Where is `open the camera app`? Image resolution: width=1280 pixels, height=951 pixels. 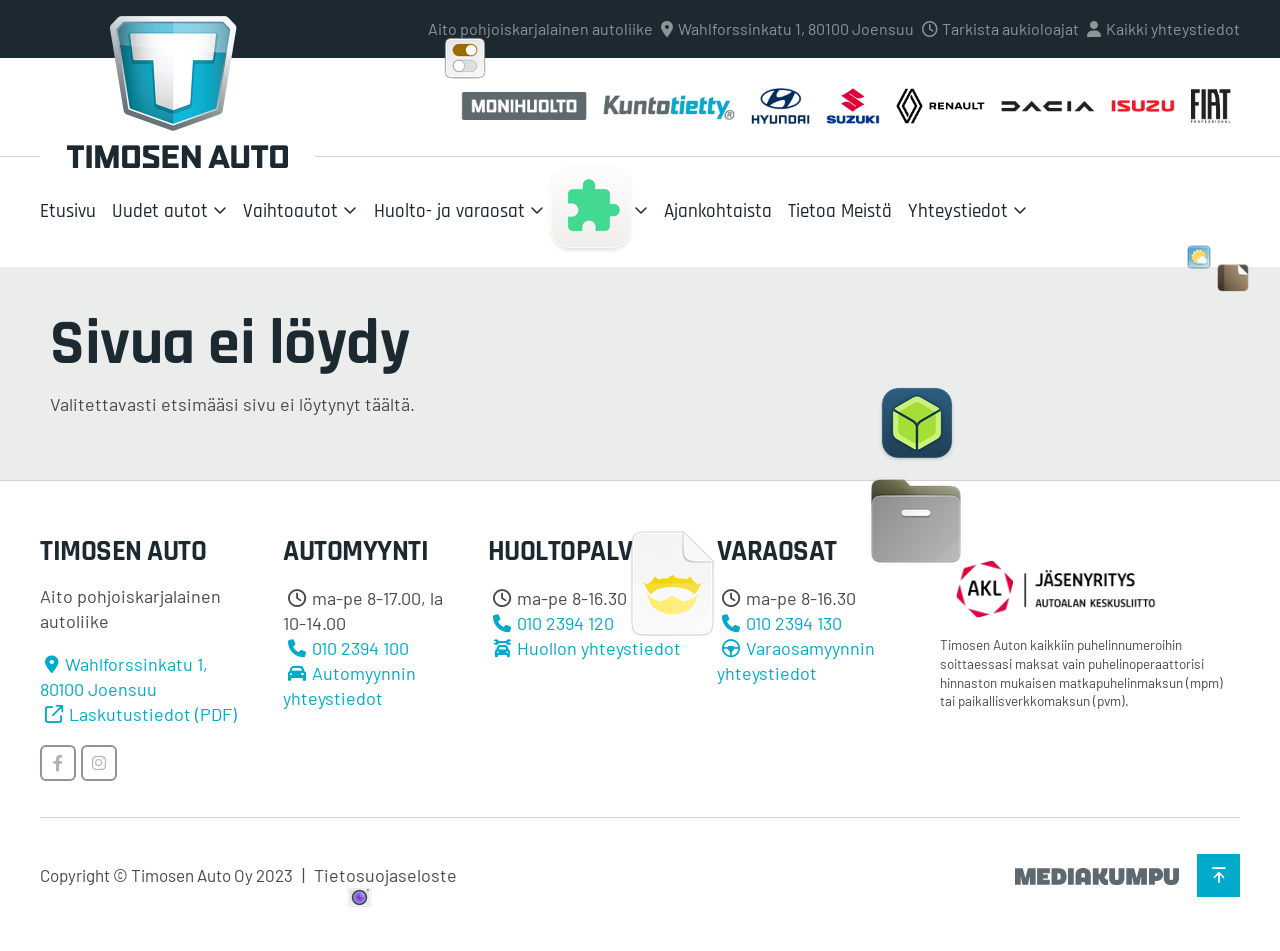
open the camera app is located at coordinates (359, 897).